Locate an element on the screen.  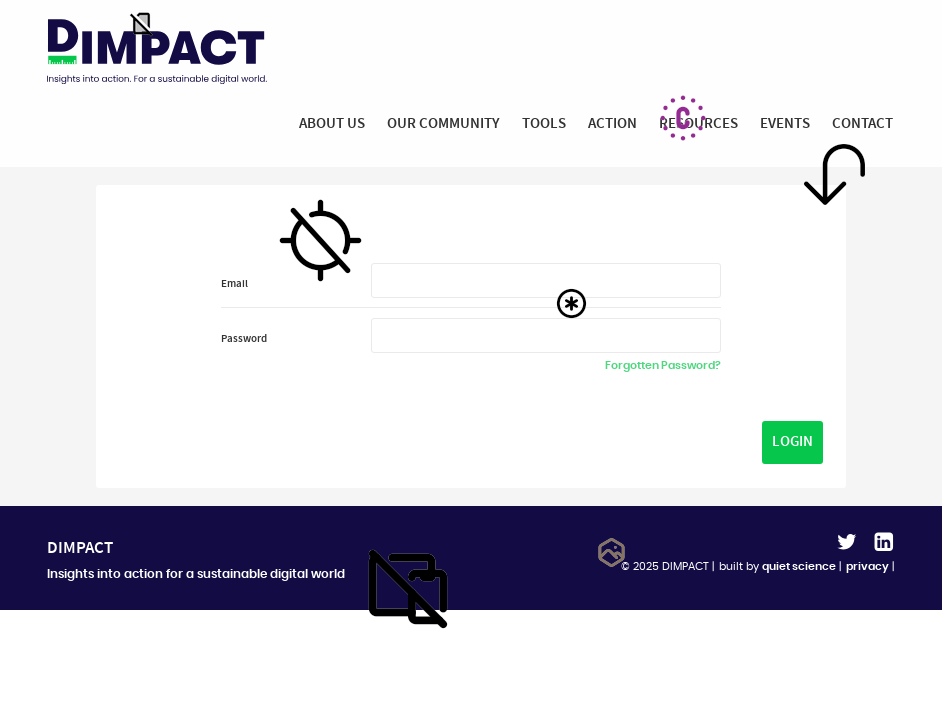
redo an action is located at coordinates (834, 174).